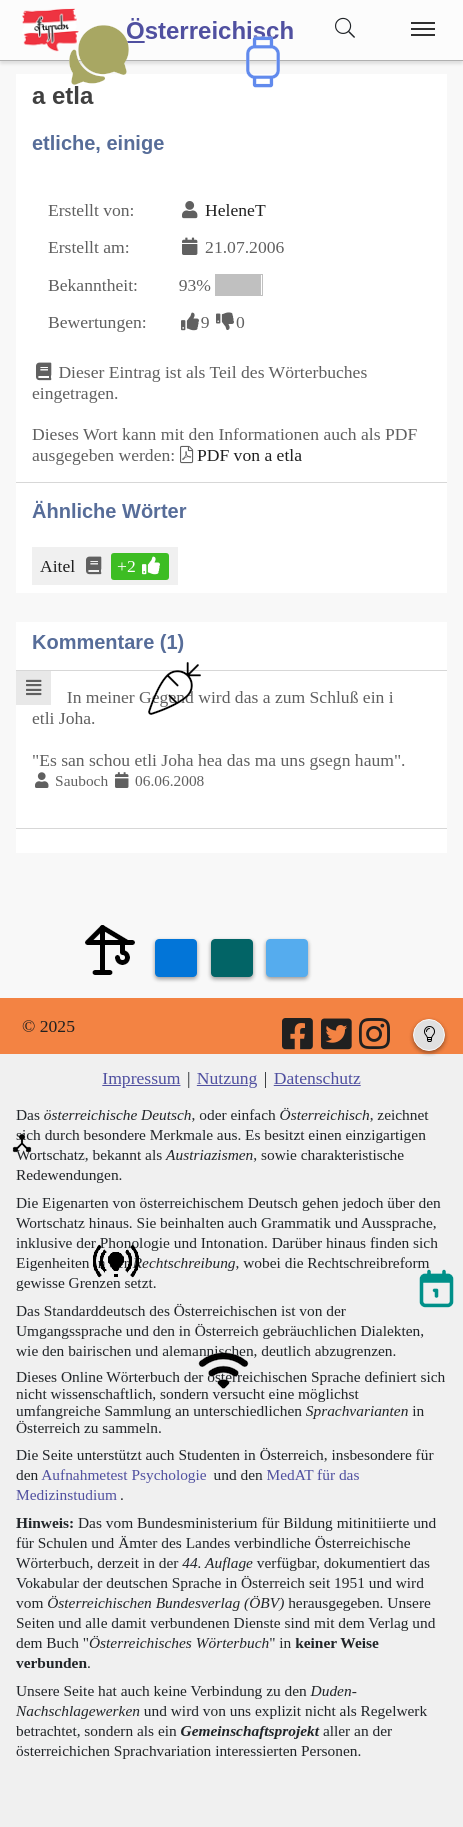  I want to click on view calendar or schedule, so click(436, 1288).